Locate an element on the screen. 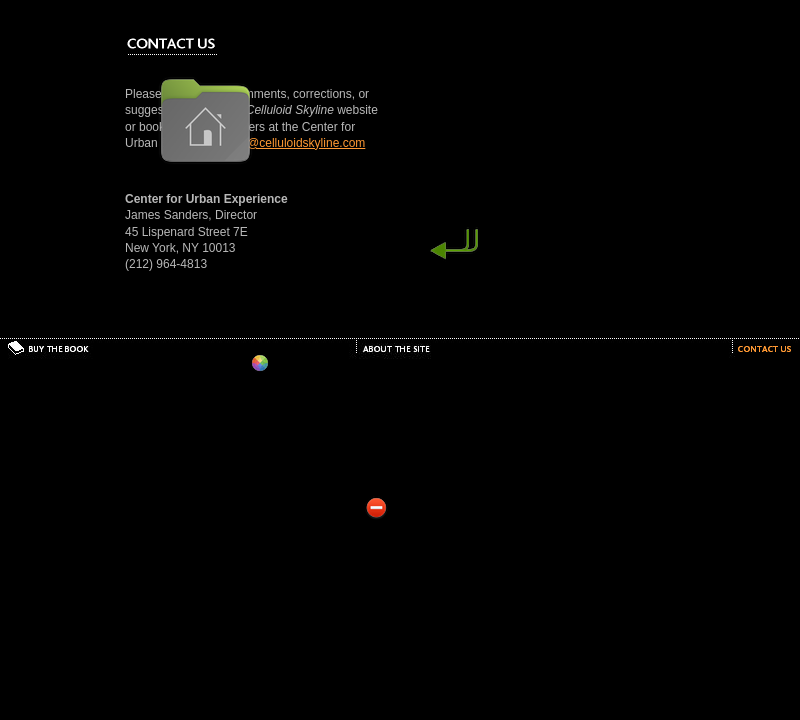 The height and width of the screenshot is (720, 800). access your home folder is located at coordinates (205, 120).